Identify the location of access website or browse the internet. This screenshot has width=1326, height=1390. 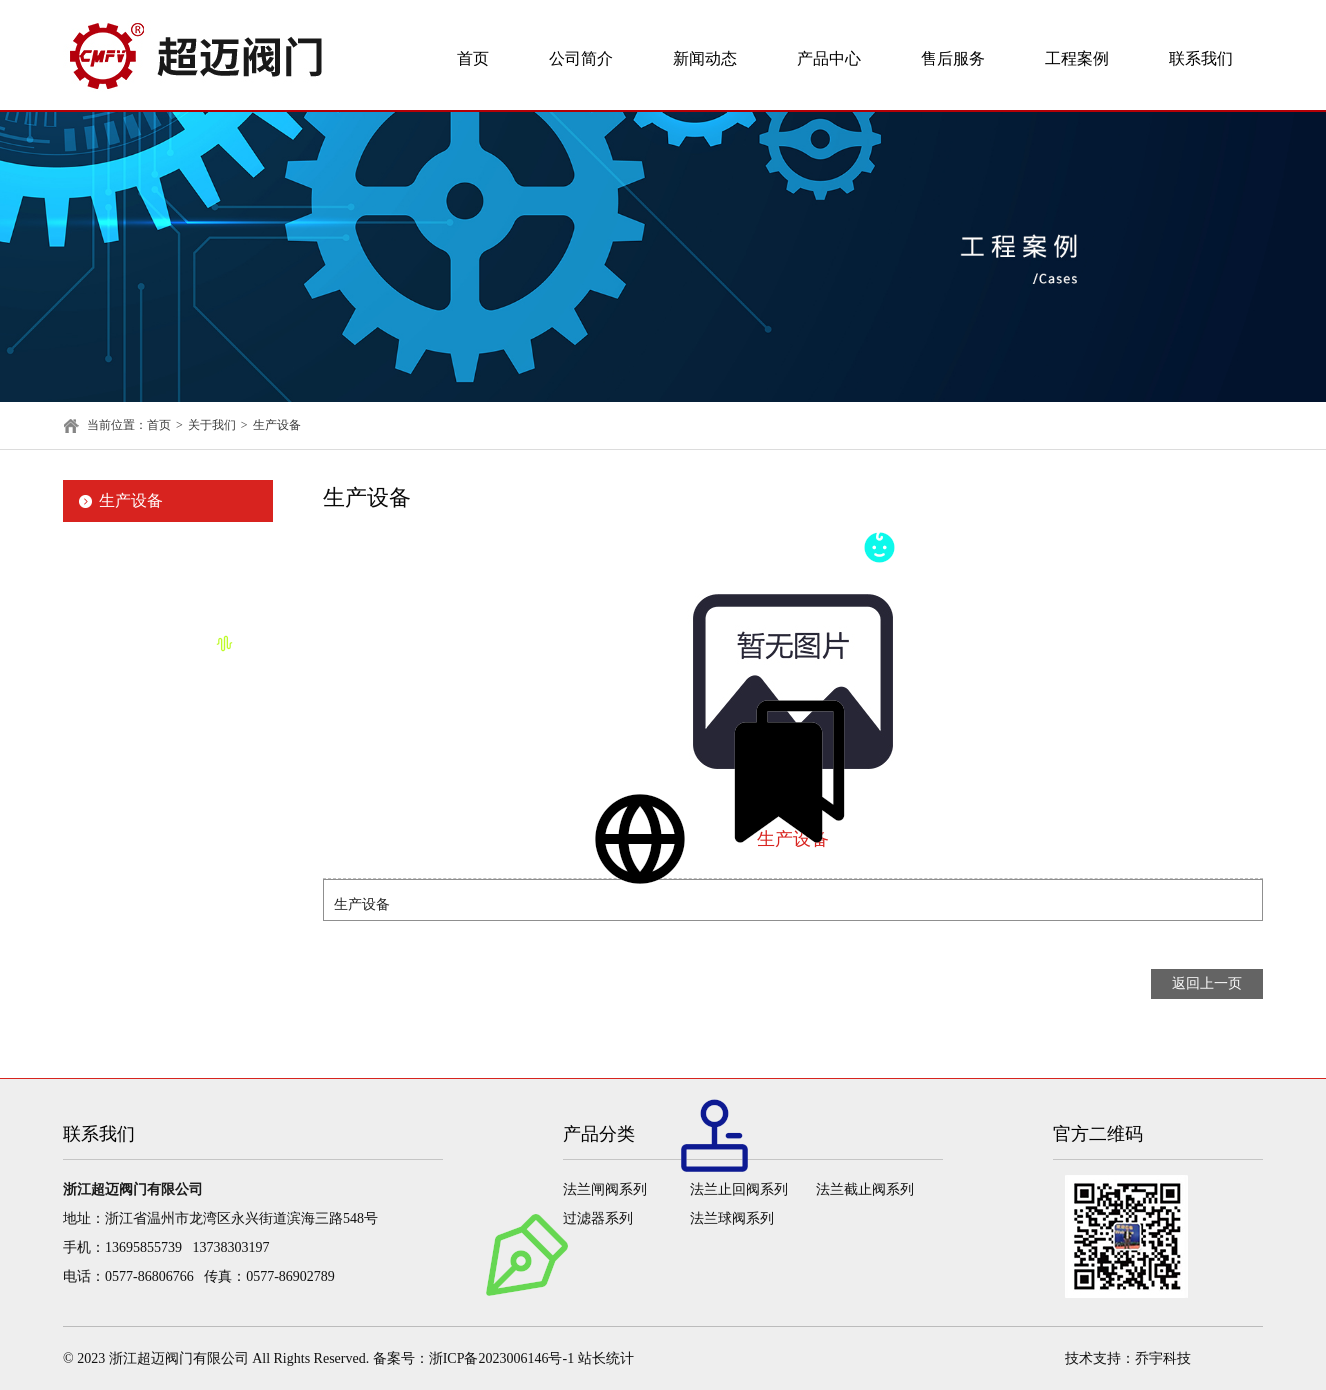
(640, 839).